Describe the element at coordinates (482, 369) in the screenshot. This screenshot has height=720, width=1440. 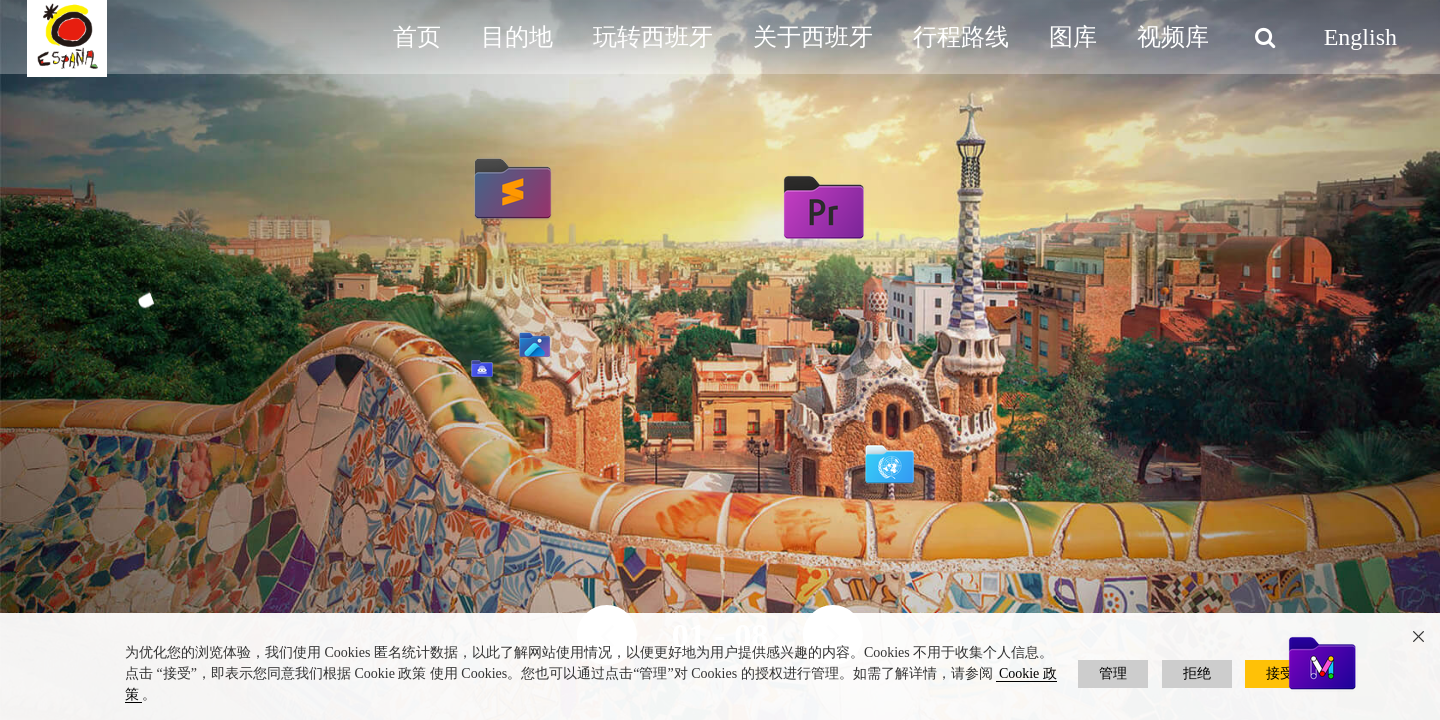
I see `open folder containing discord bot files` at that location.